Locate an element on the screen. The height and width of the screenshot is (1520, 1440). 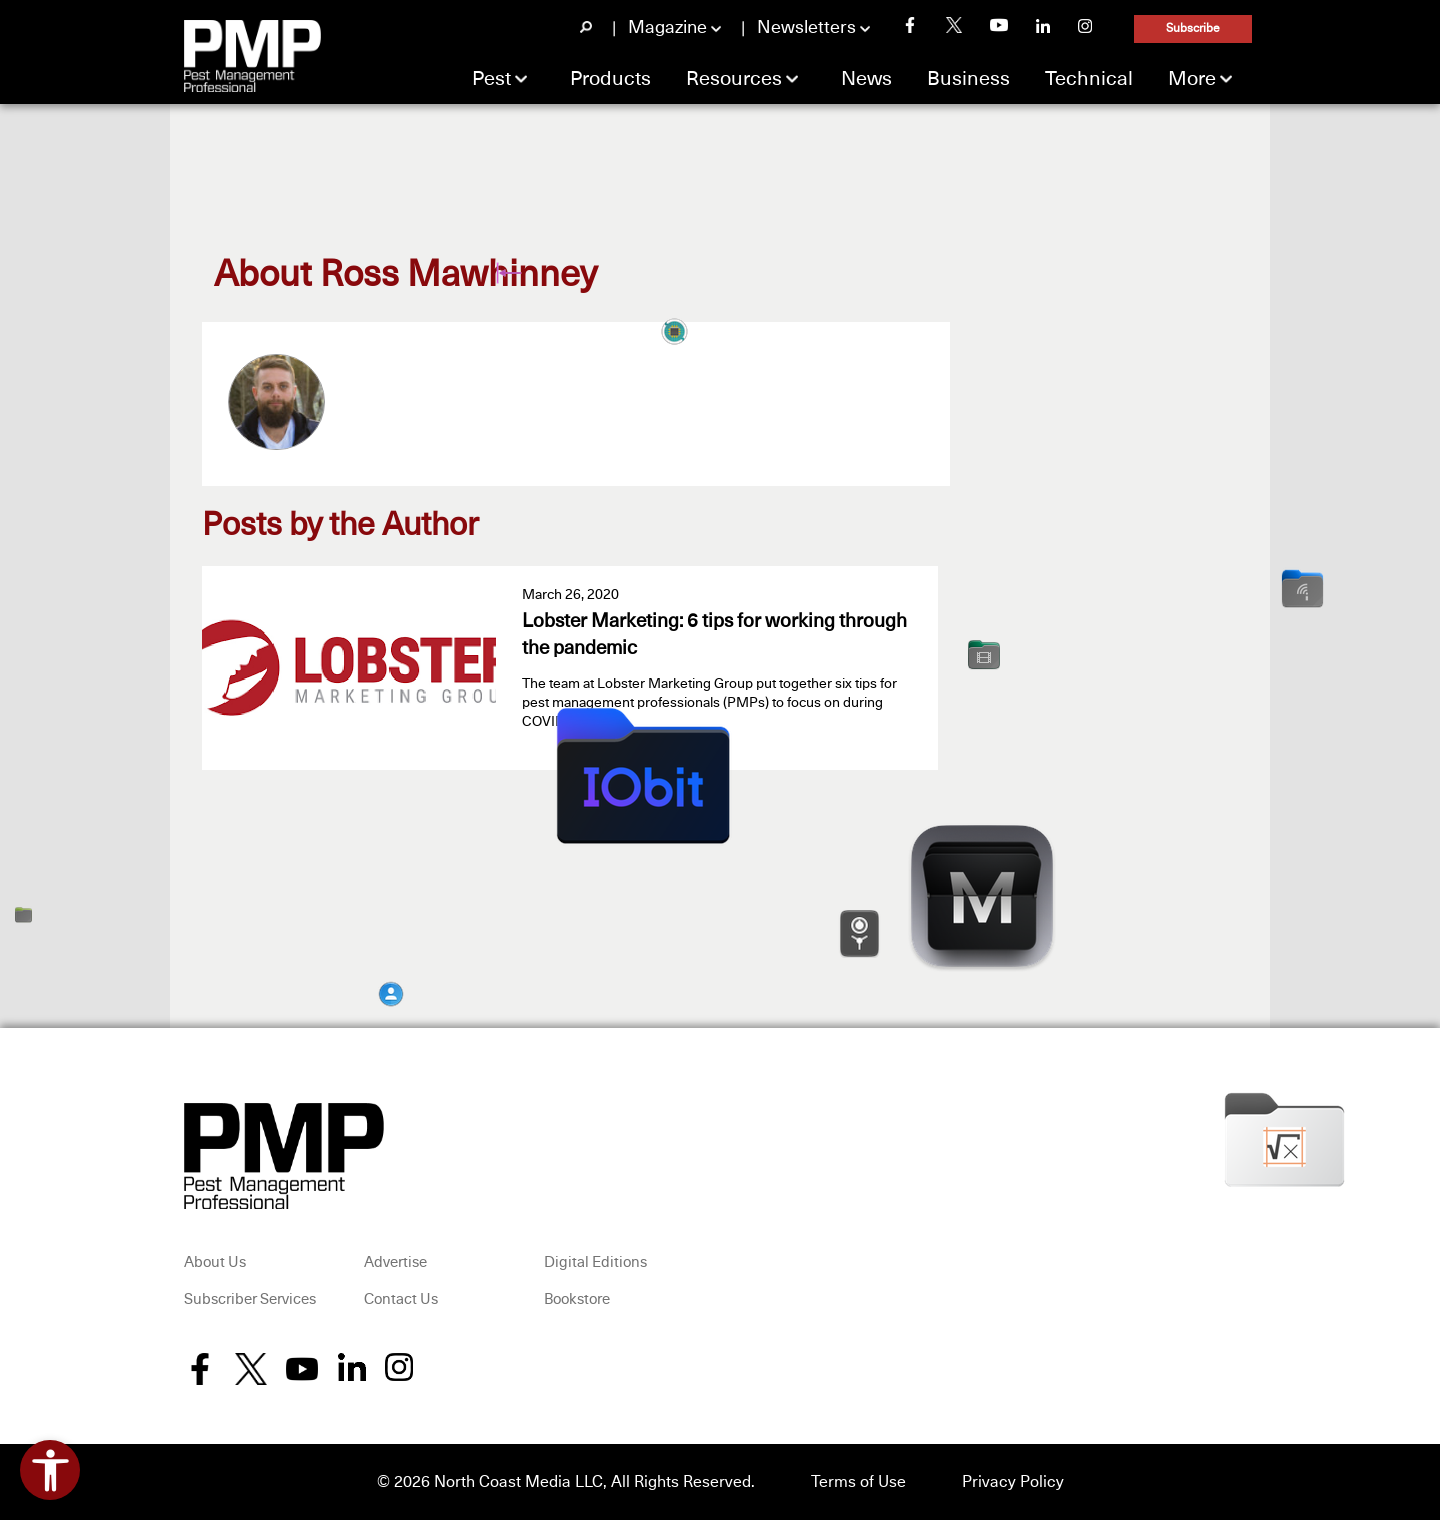
access hardware driver settings is located at coordinates (674, 331).